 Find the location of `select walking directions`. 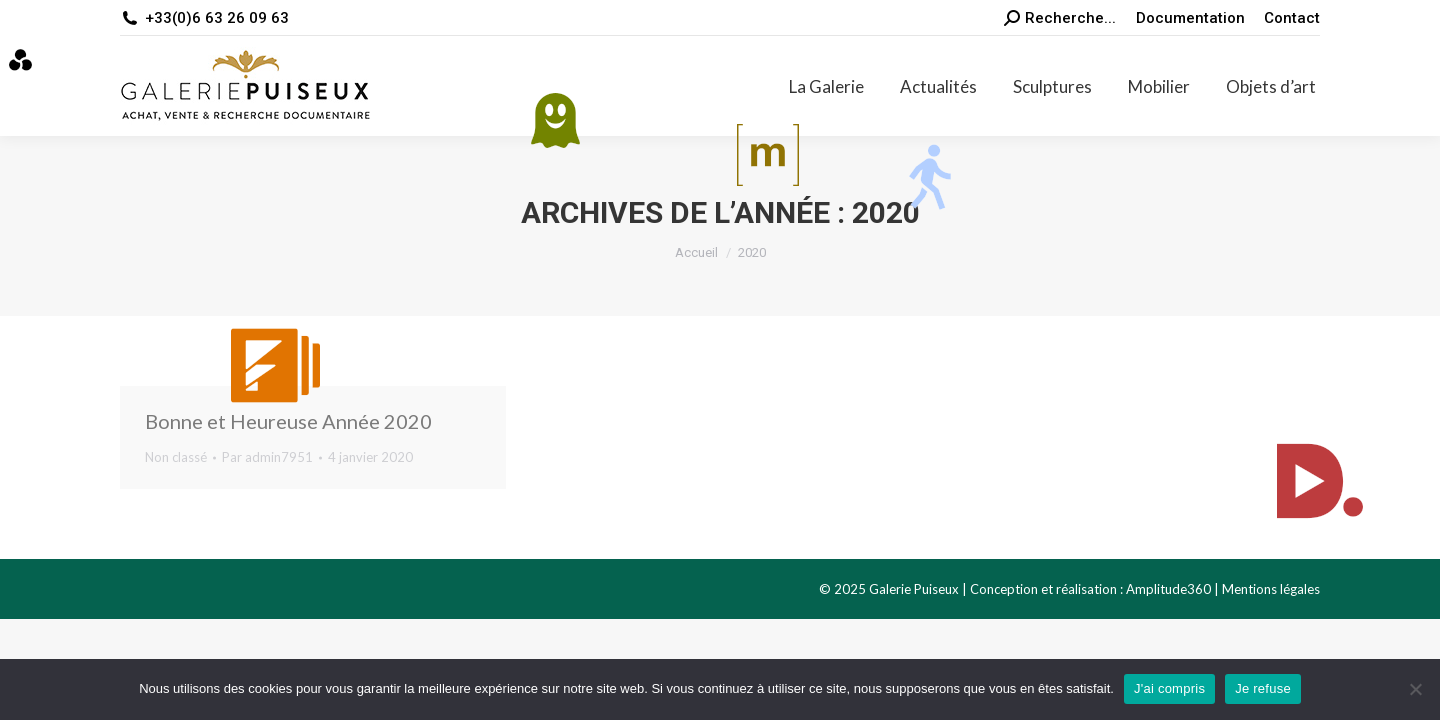

select walking directions is located at coordinates (929, 176).